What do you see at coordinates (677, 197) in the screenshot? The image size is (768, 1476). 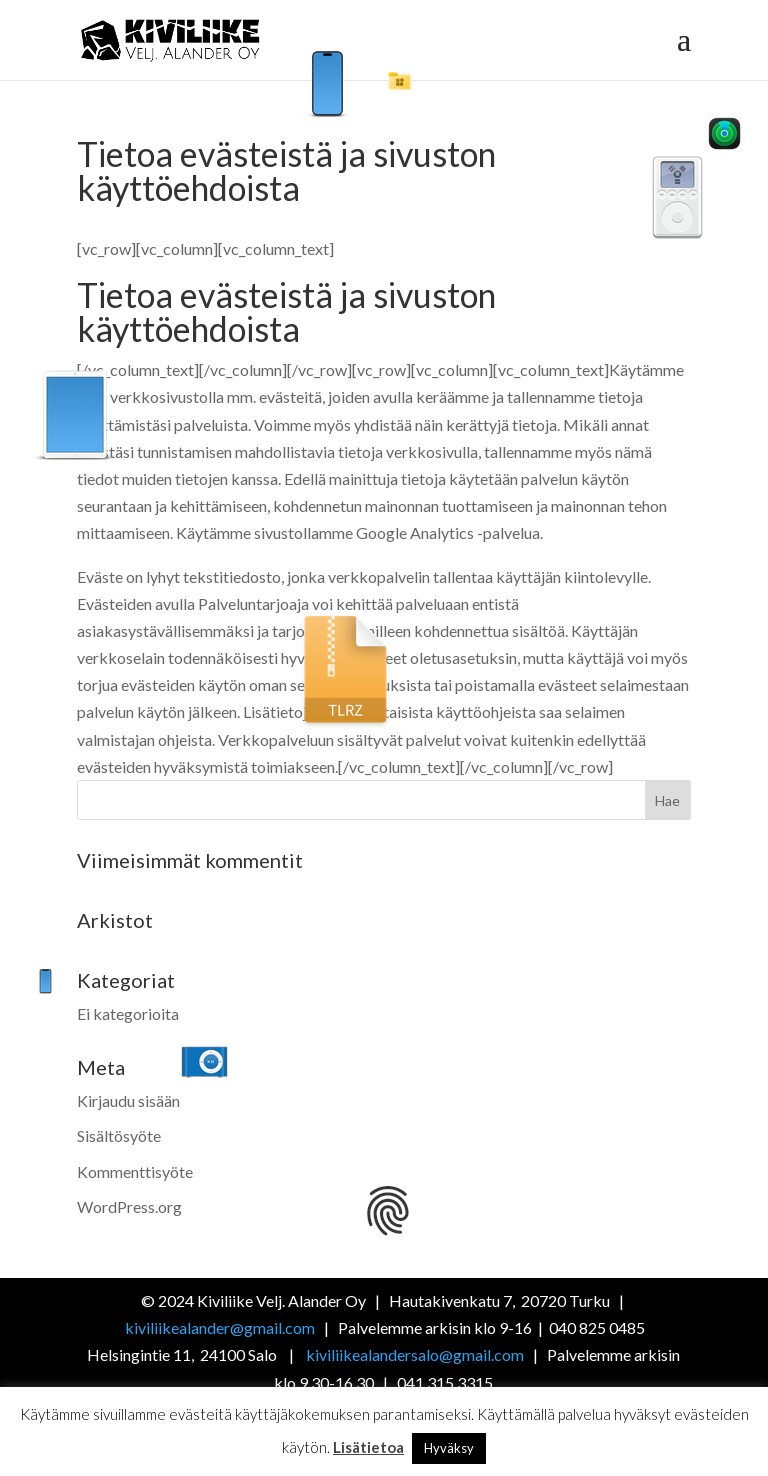 I see `classic iPod device icon` at bounding box center [677, 197].